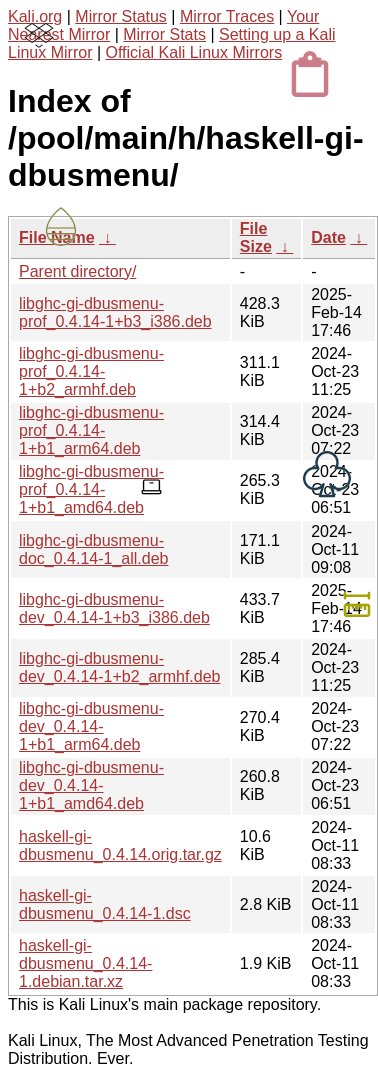  I want to click on access measurement tools, so click(357, 605).